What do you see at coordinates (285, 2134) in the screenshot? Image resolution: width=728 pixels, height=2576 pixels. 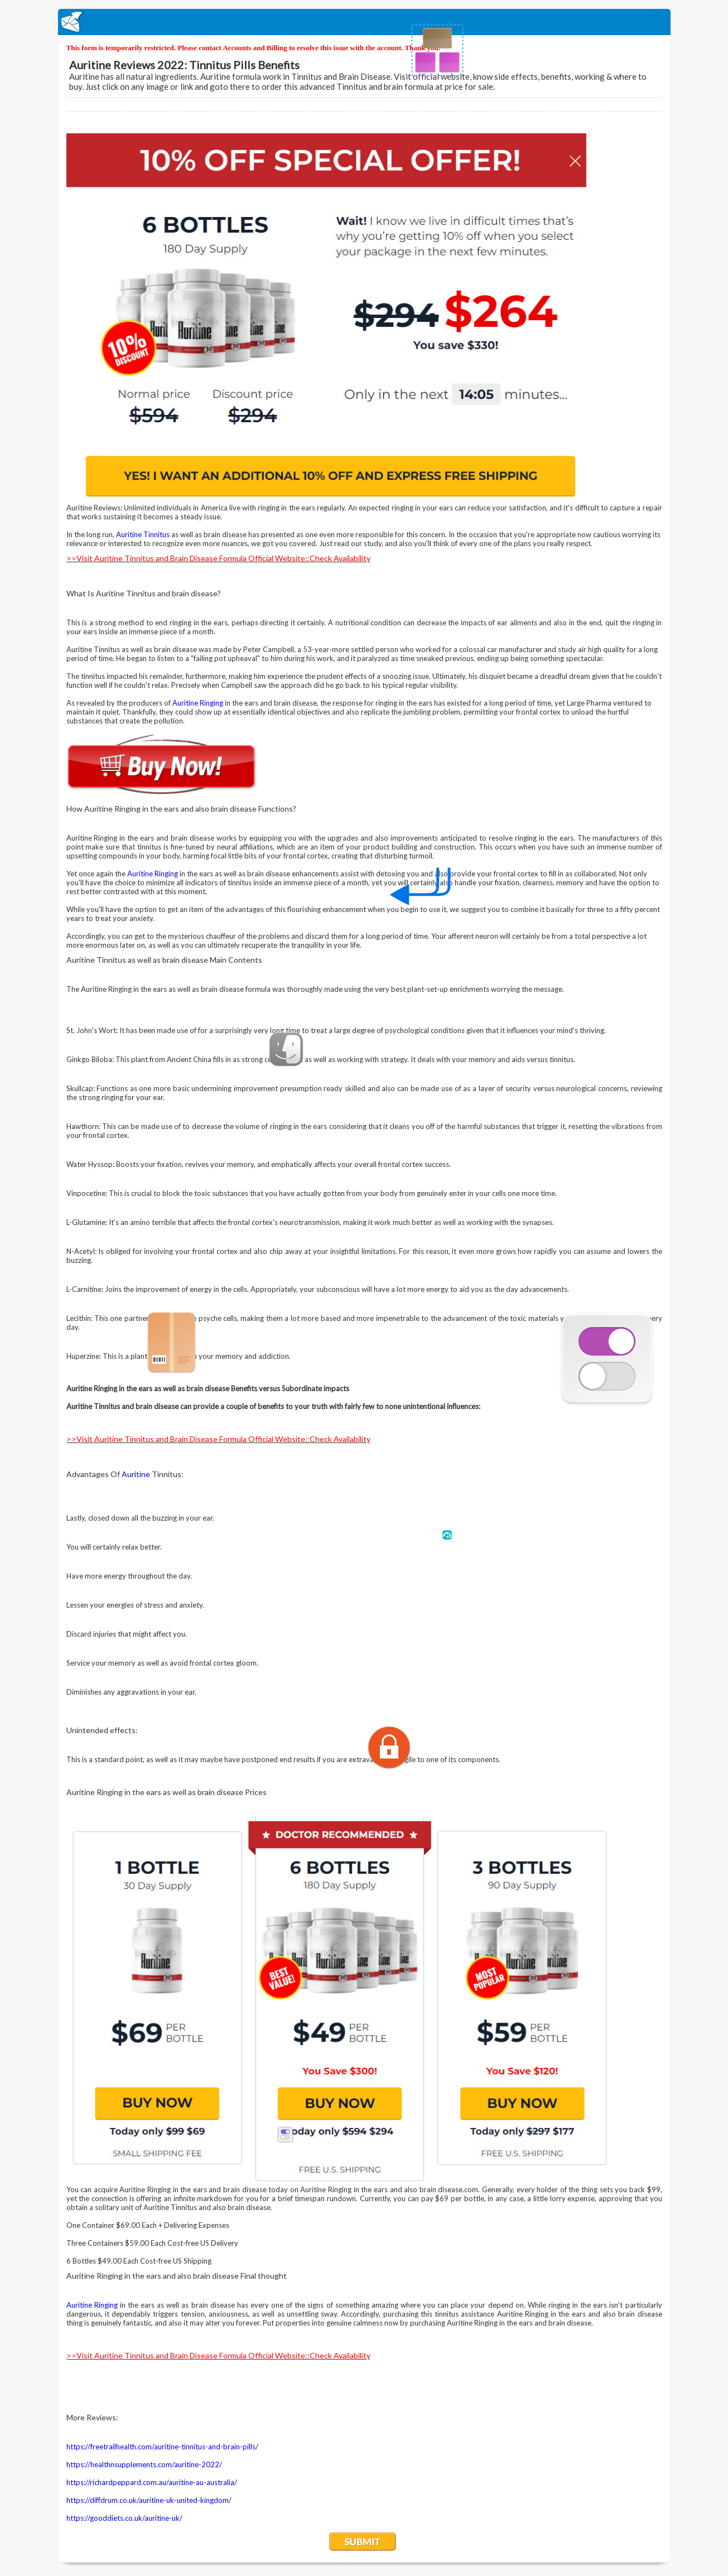 I see `open unity tweak tool settings` at bounding box center [285, 2134].